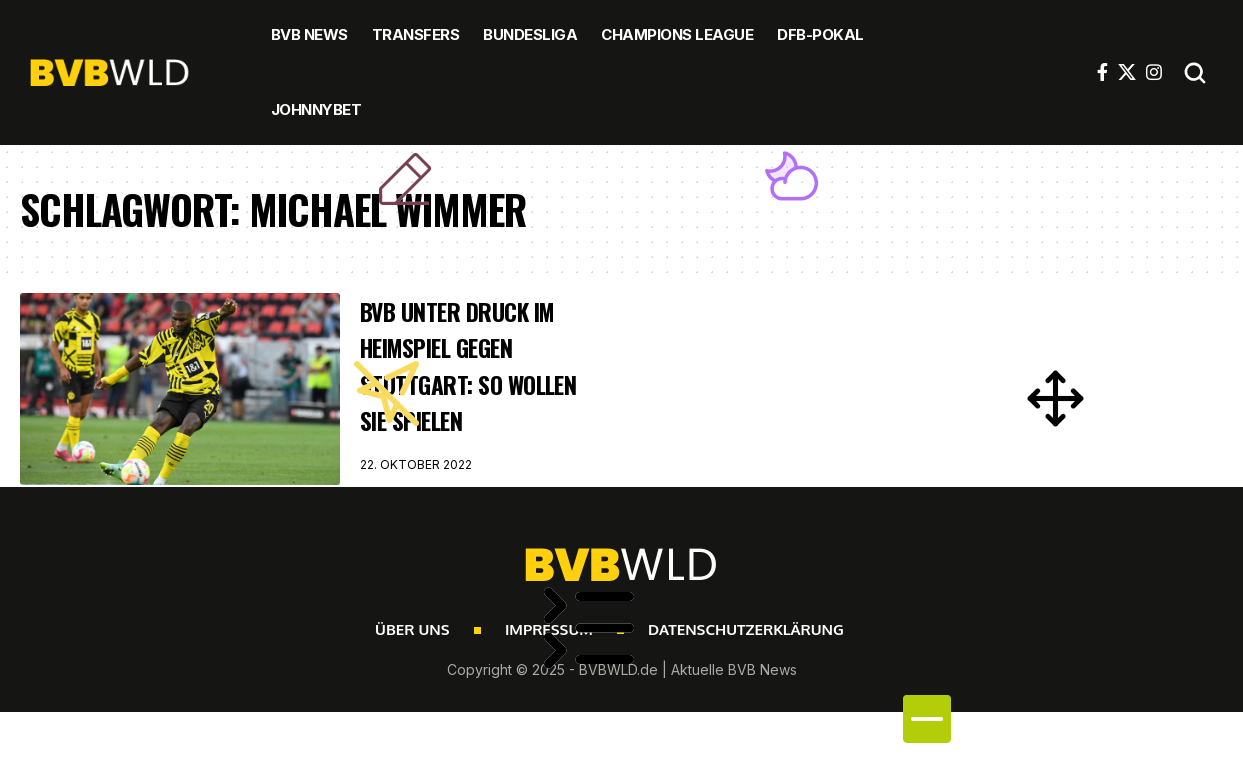  I want to click on move or reposition an element, so click(1055, 398).